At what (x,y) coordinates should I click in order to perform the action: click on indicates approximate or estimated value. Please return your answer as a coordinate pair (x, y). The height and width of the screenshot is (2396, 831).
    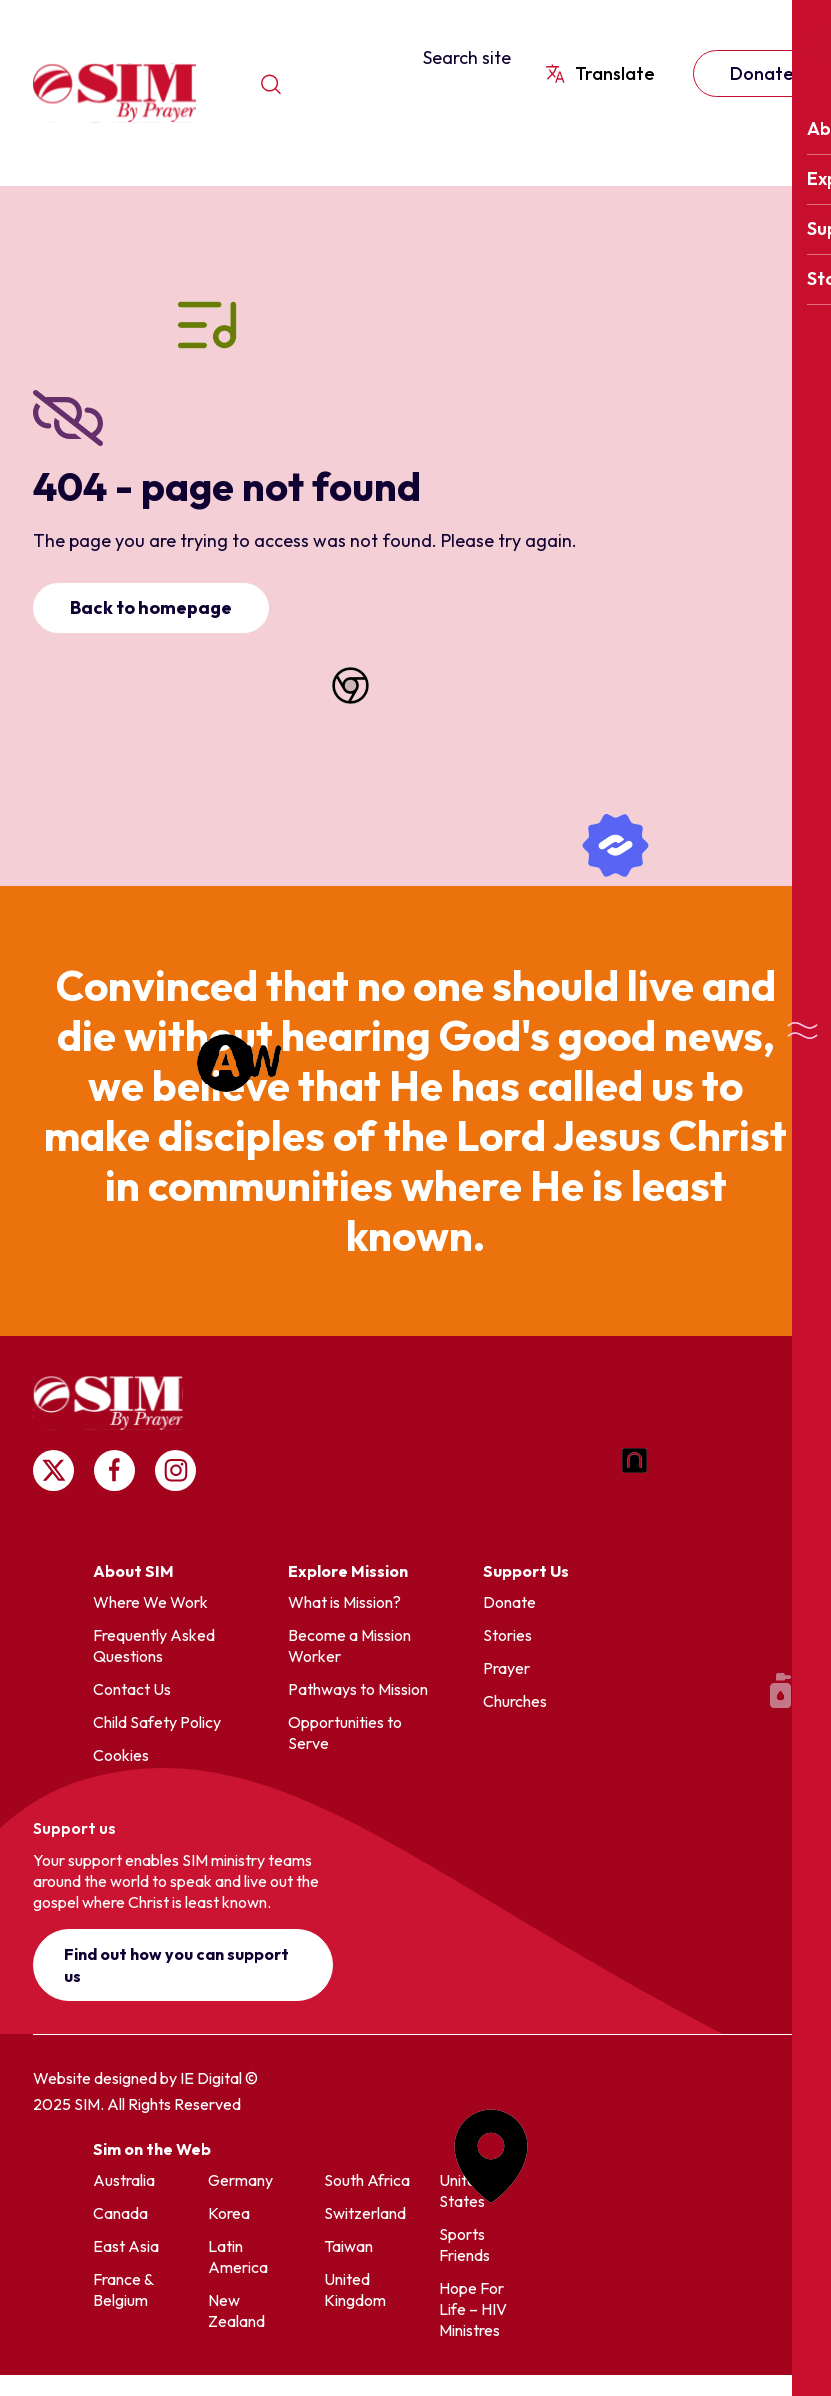
    Looking at the image, I should click on (802, 1030).